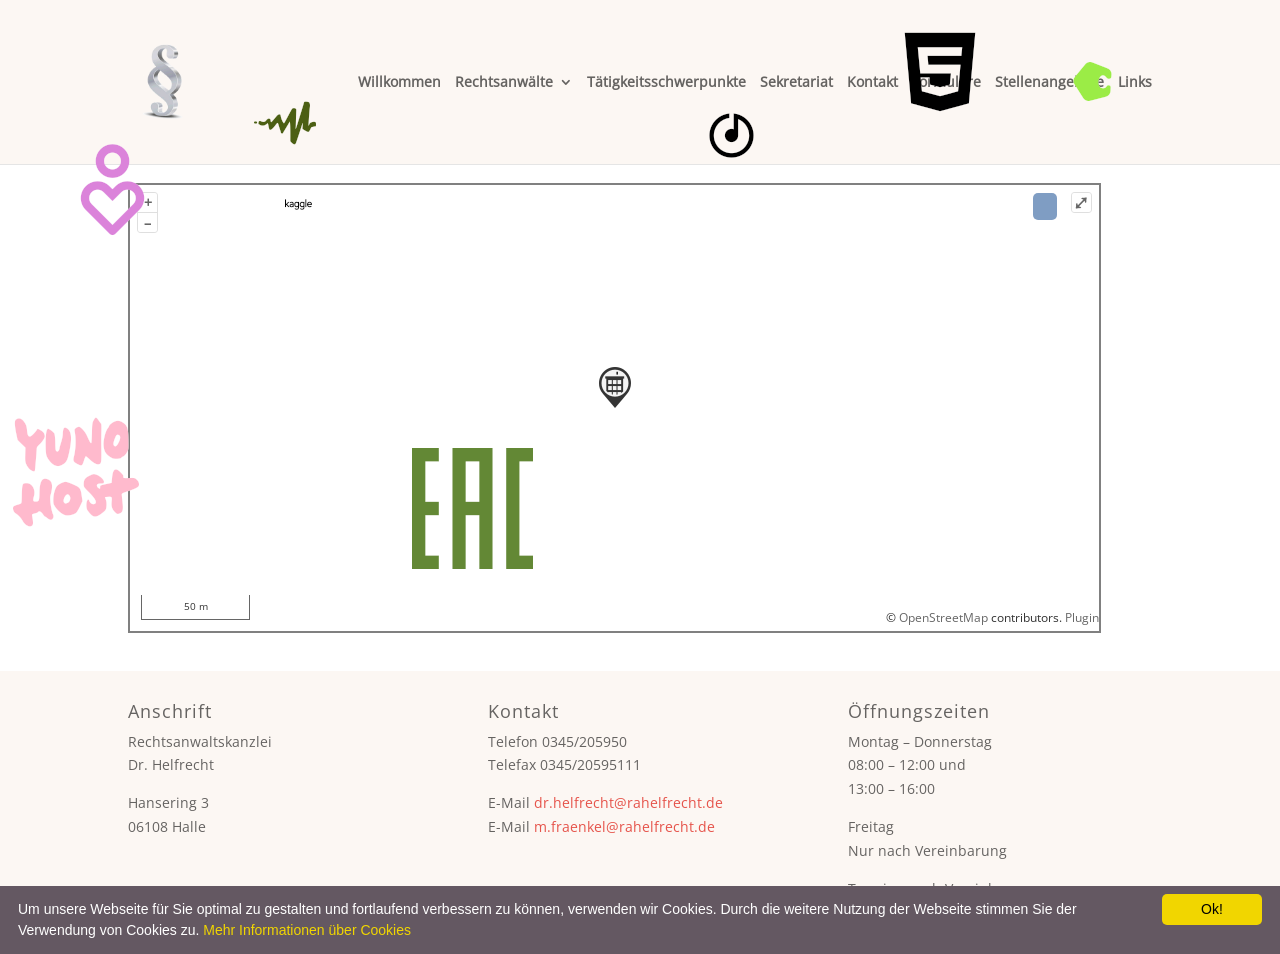 The height and width of the screenshot is (954, 1280). Describe the element at coordinates (112, 190) in the screenshot. I see `empathize or show compassion for others` at that location.